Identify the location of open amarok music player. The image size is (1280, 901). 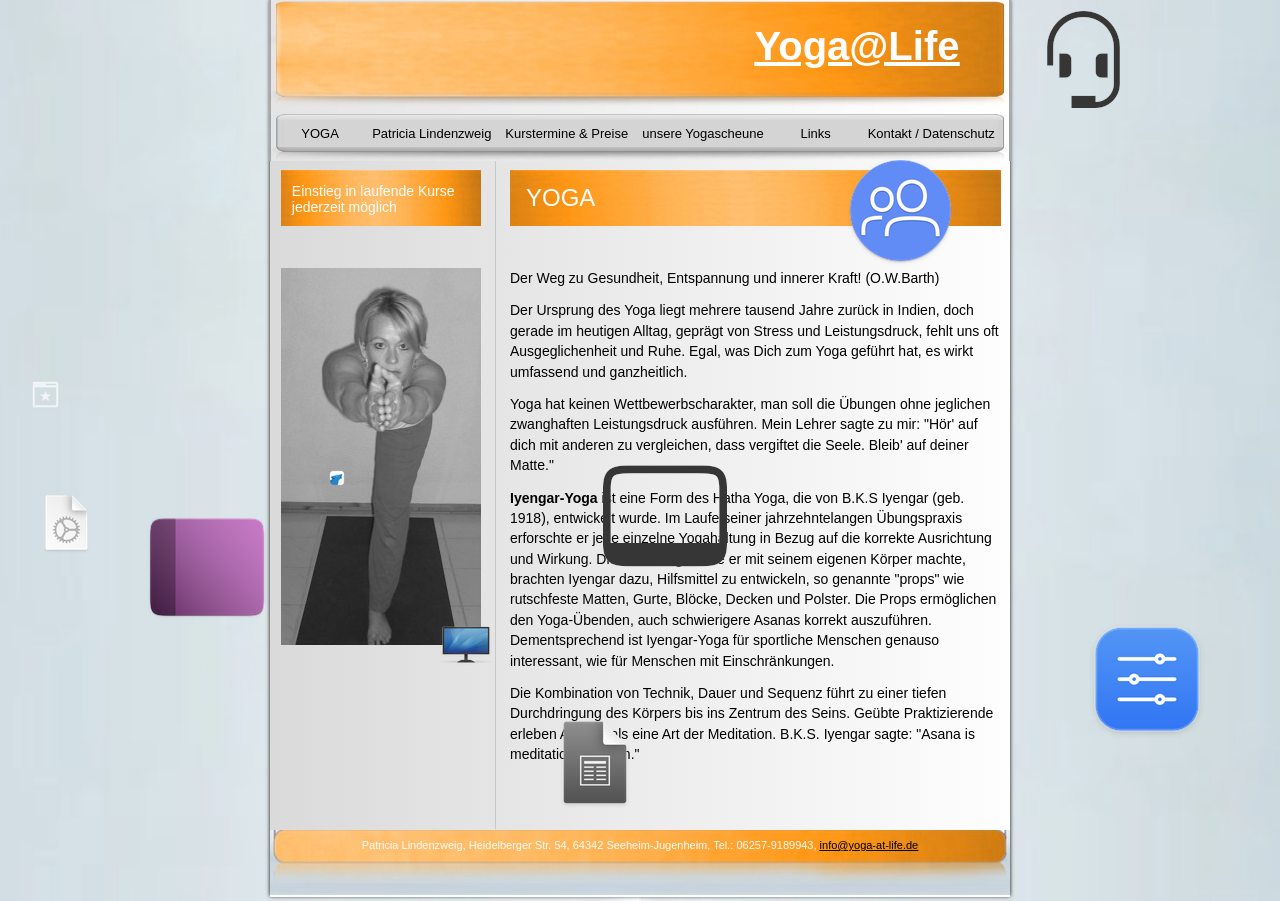
(337, 478).